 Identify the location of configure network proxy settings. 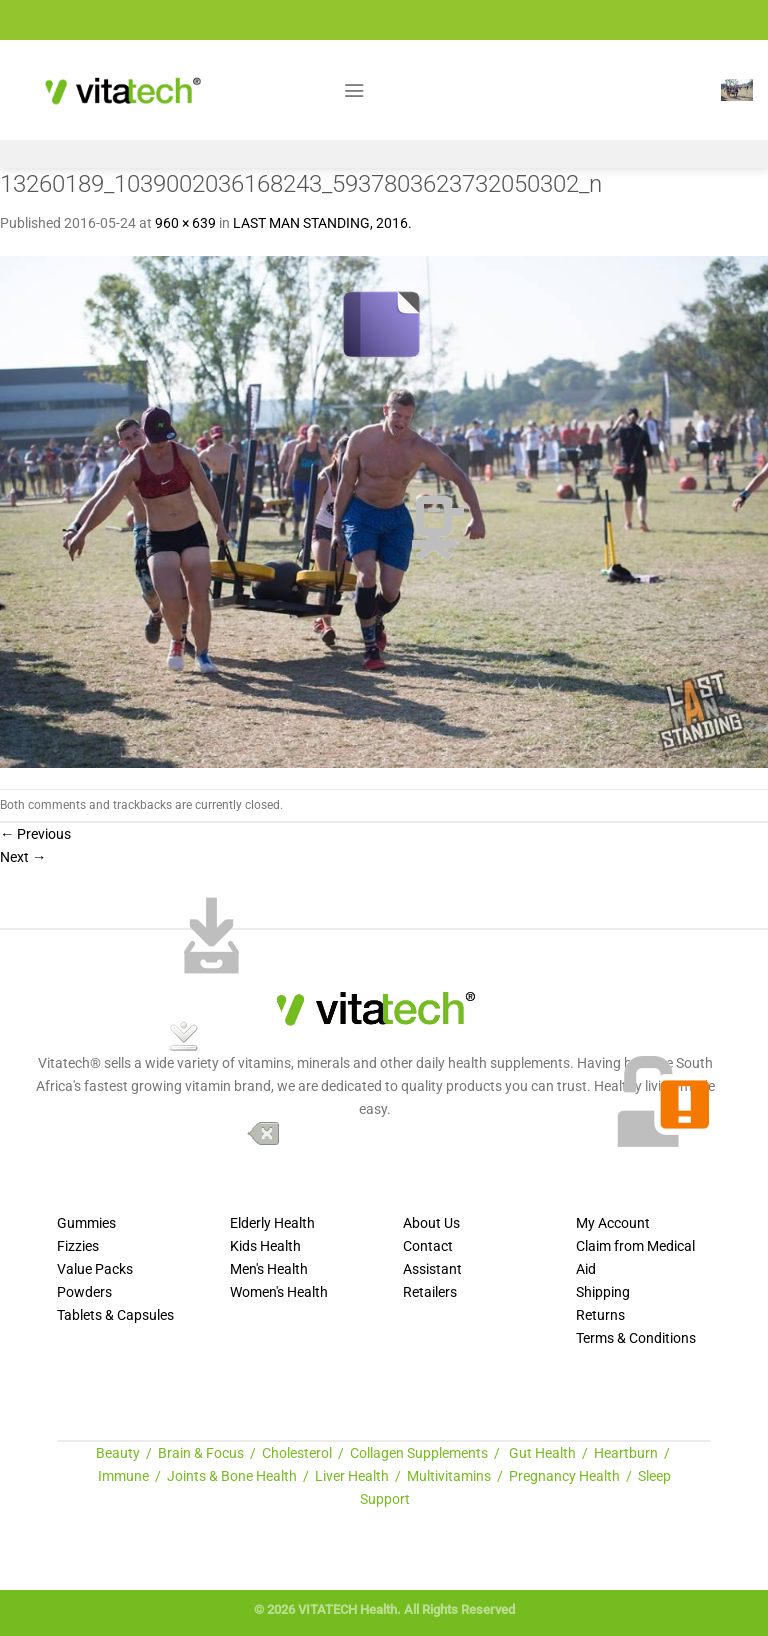
(440, 528).